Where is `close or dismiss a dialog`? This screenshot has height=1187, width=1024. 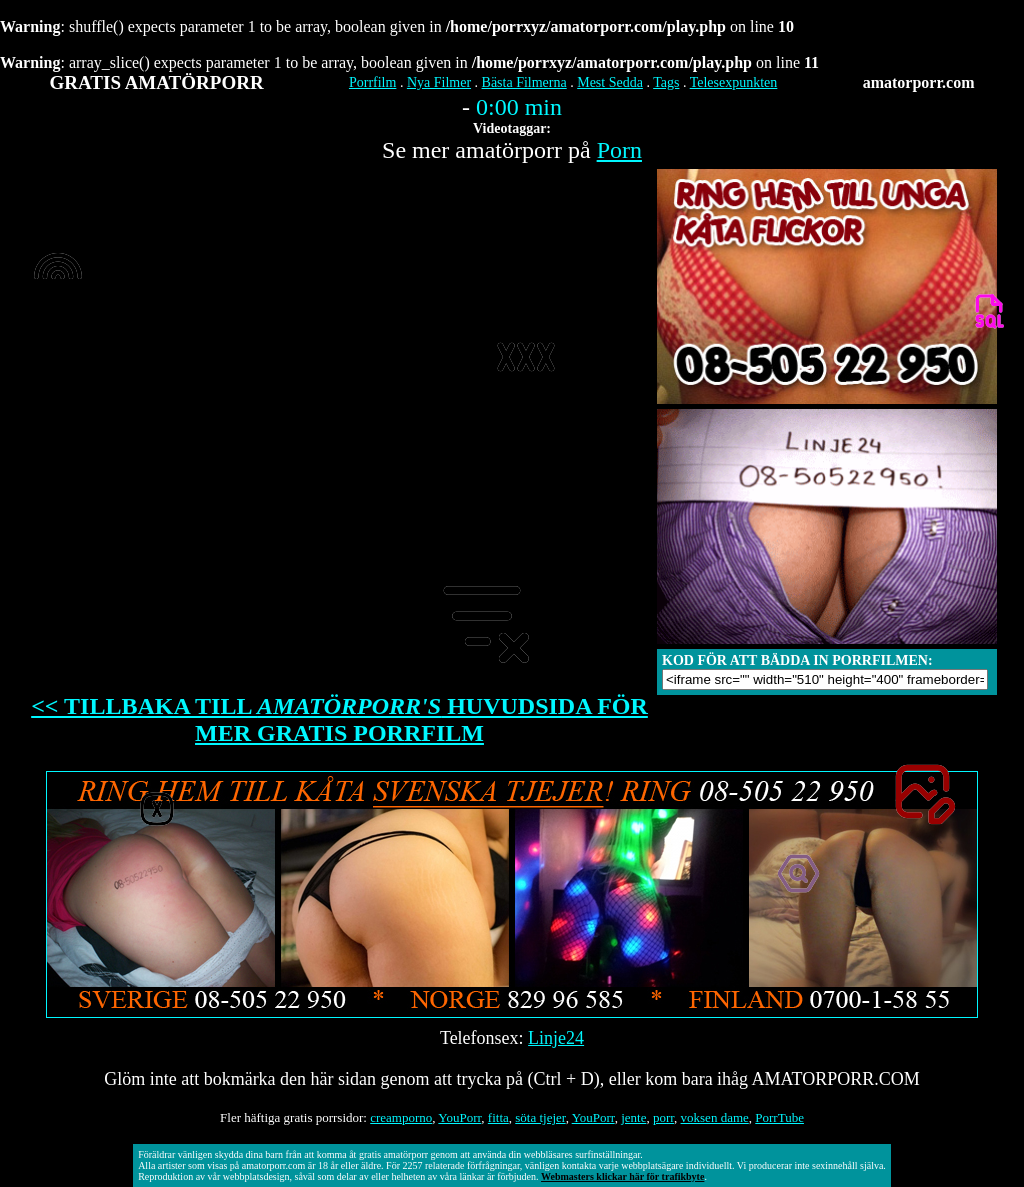
close or dismiss a dialog is located at coordinates (157, 809).